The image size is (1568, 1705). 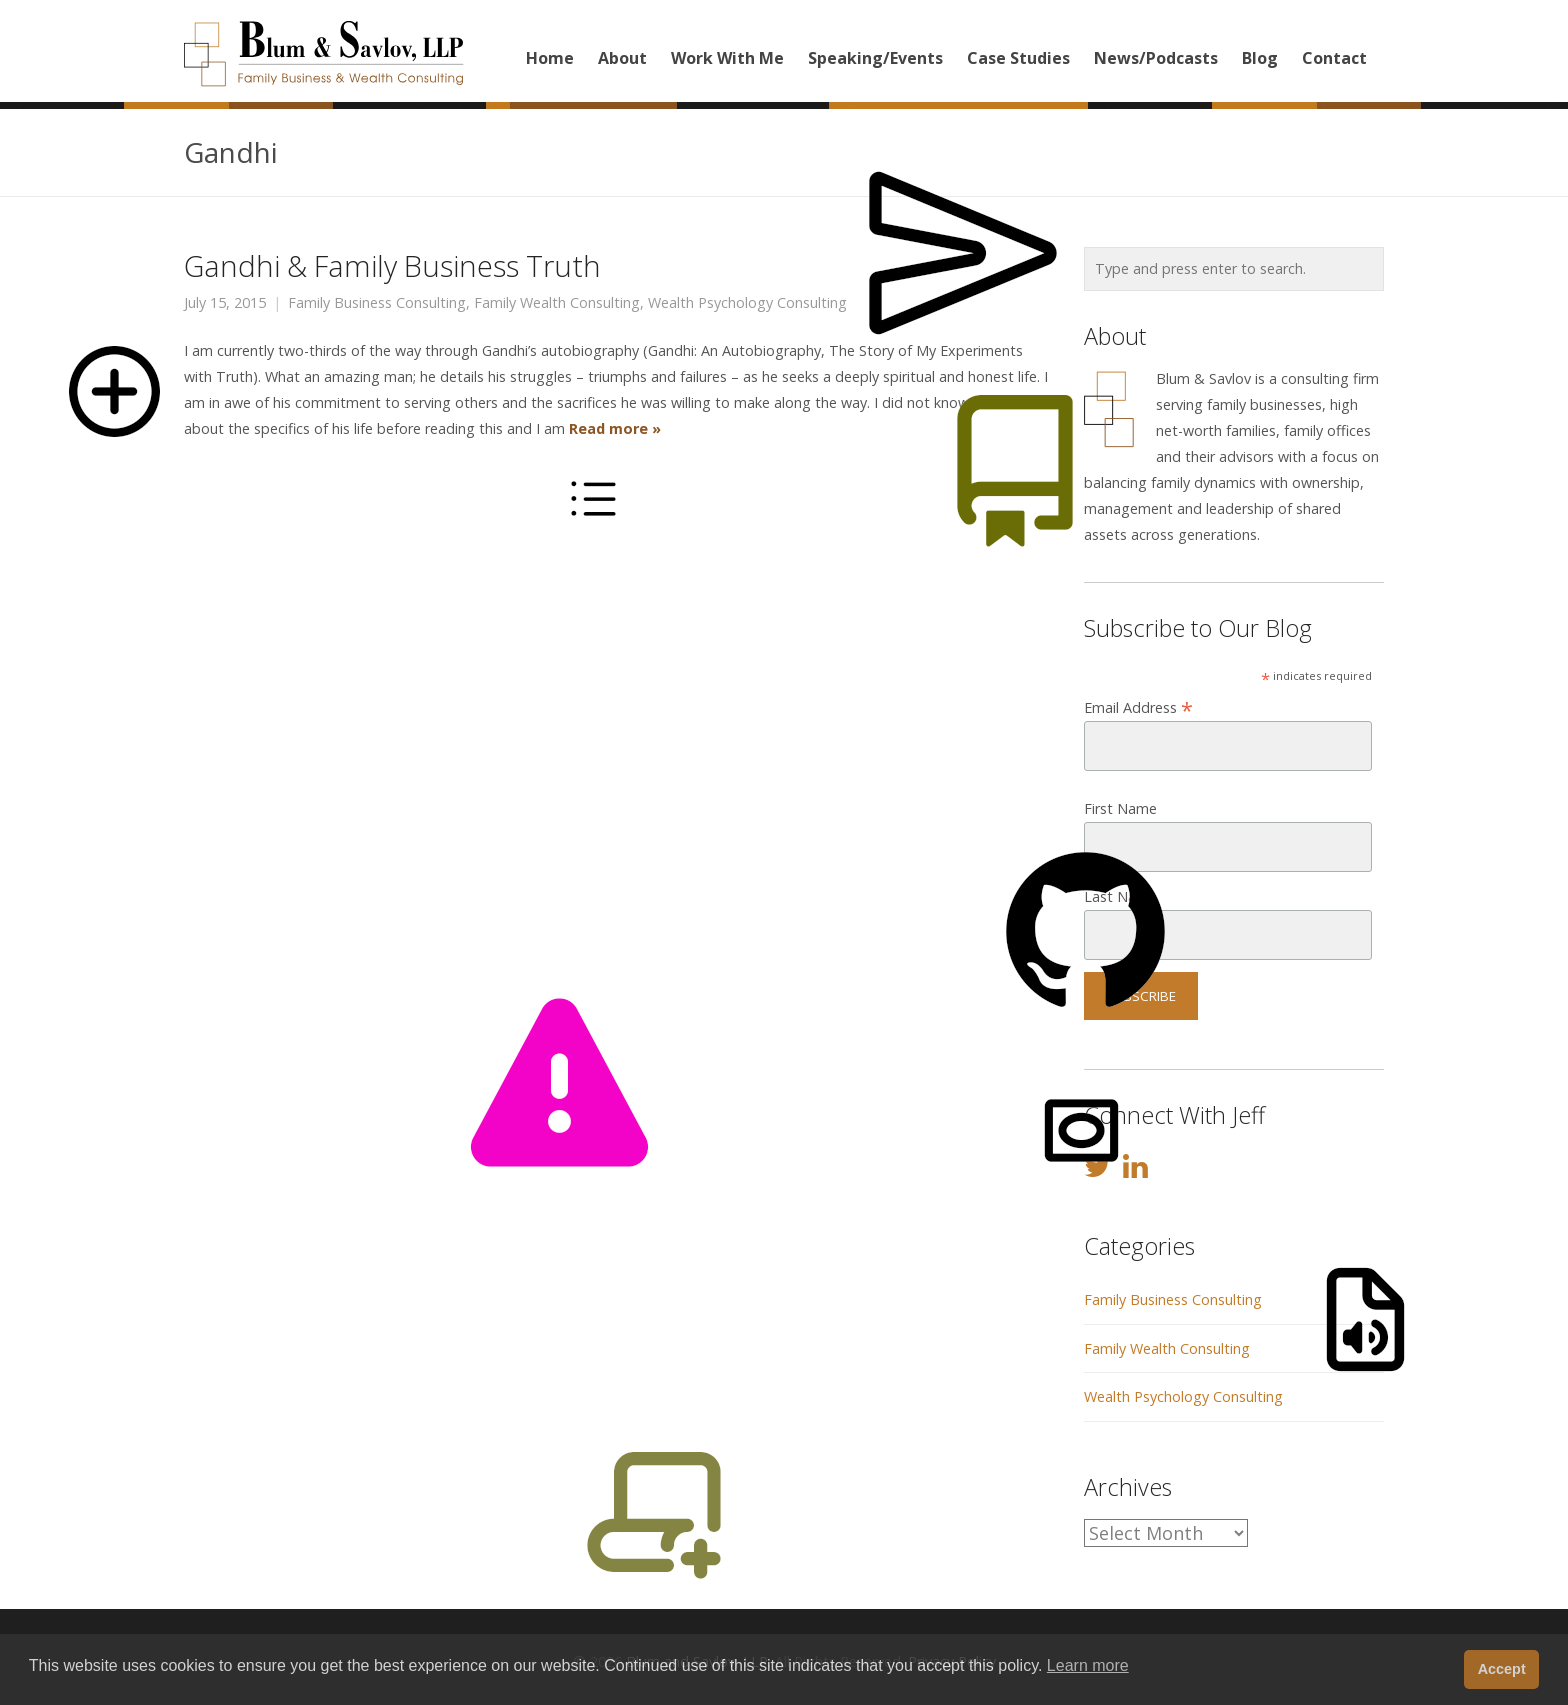 I want to click on access a code repository, so click(x=1015, y=472).